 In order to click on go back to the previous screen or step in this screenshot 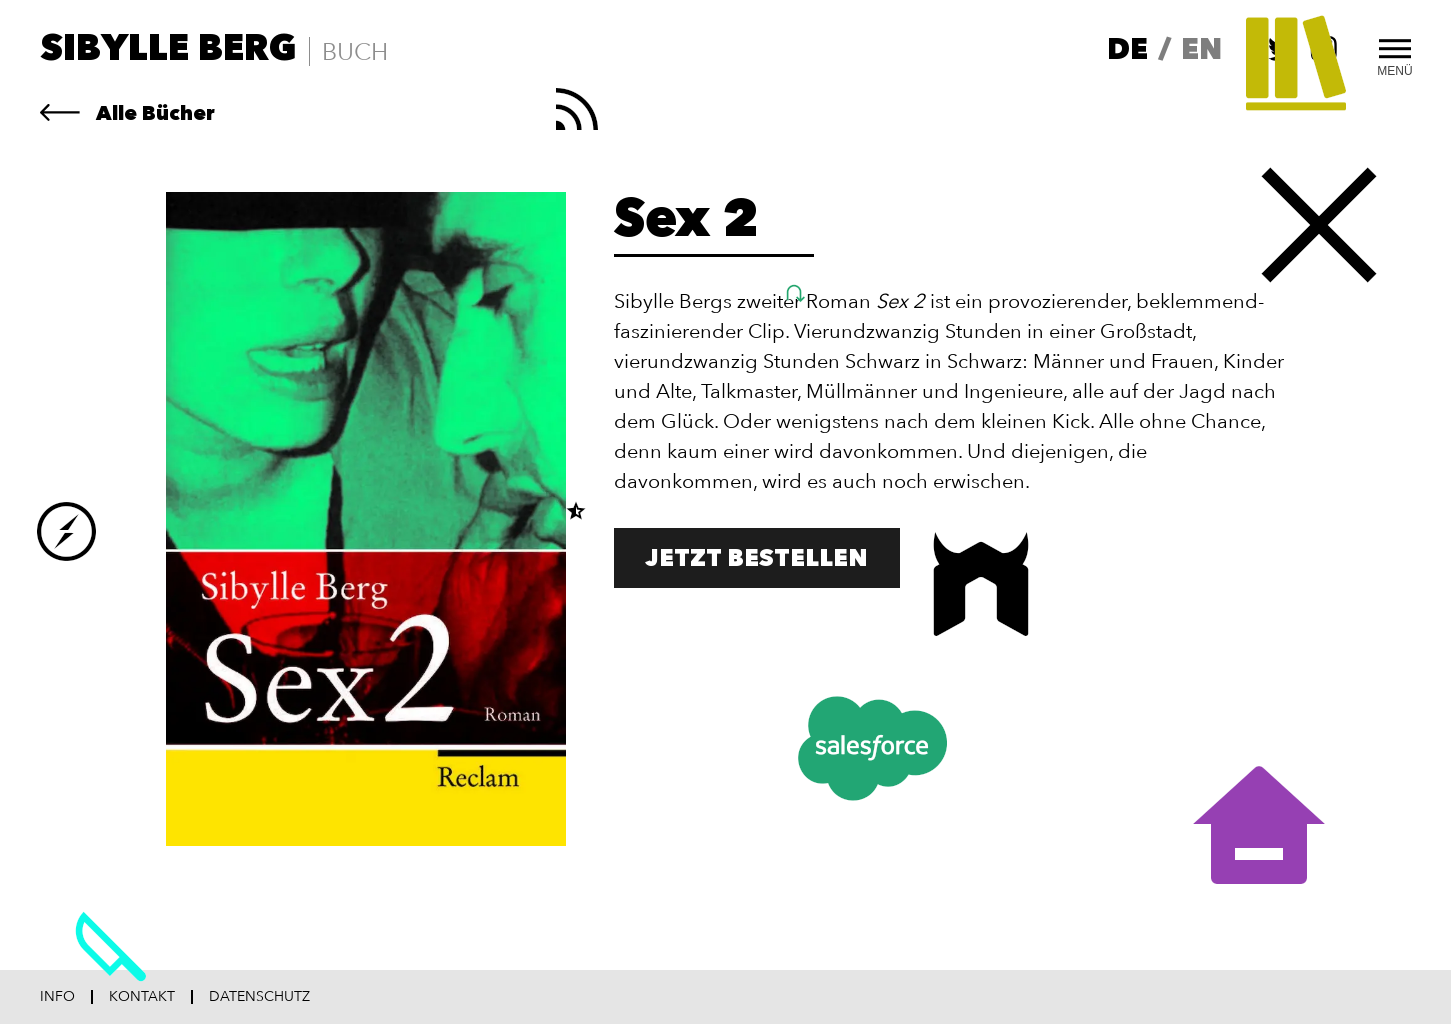, I will do `click(795, 293)`.